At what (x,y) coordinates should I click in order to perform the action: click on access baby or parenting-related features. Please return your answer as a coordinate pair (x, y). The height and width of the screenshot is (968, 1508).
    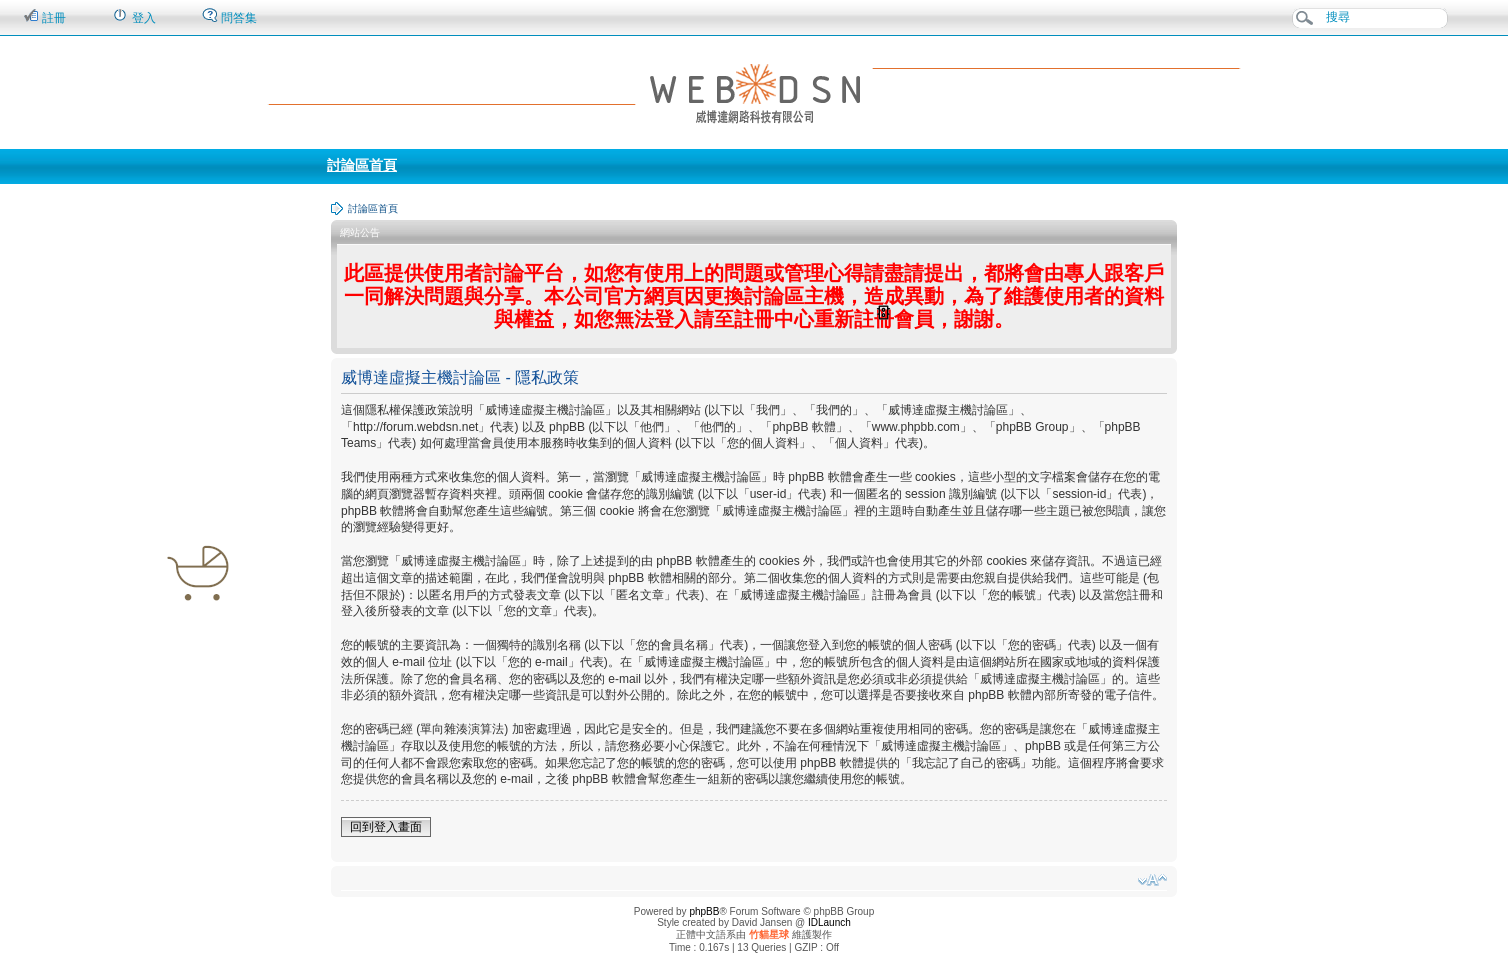
    Looking at the image, I should click on (199, 571).